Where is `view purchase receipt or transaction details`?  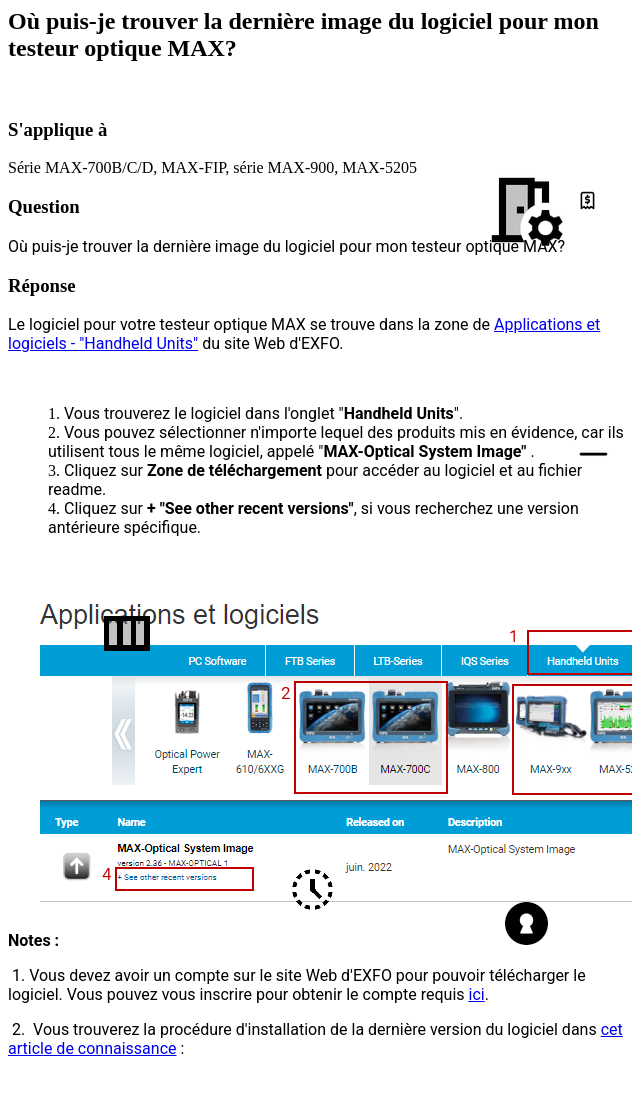
view purchase receipt or transaction details is located at coordinates (587, 200).